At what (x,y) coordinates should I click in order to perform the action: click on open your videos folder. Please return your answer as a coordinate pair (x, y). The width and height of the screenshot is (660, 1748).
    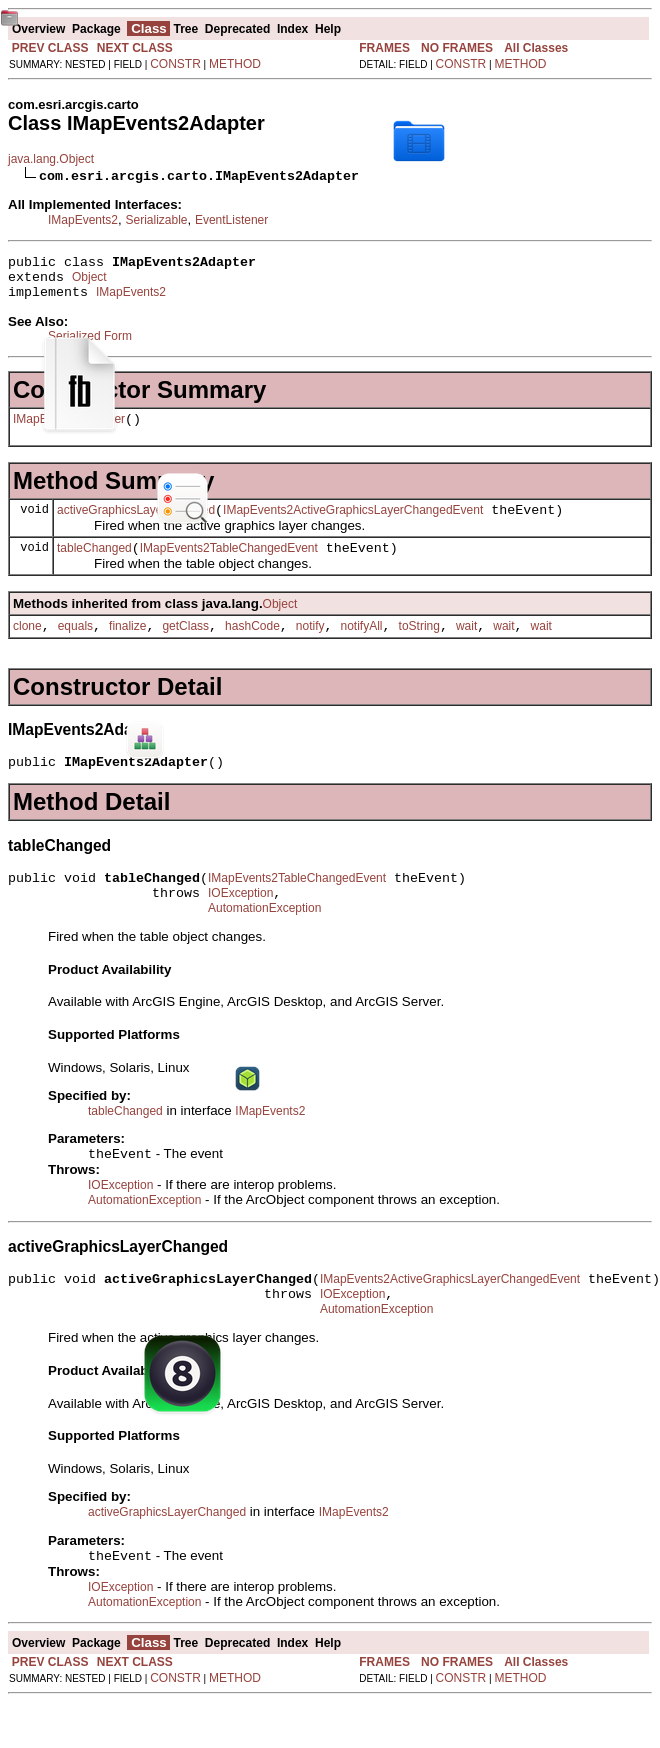
    Looking at the image, I should click on (419, 141).